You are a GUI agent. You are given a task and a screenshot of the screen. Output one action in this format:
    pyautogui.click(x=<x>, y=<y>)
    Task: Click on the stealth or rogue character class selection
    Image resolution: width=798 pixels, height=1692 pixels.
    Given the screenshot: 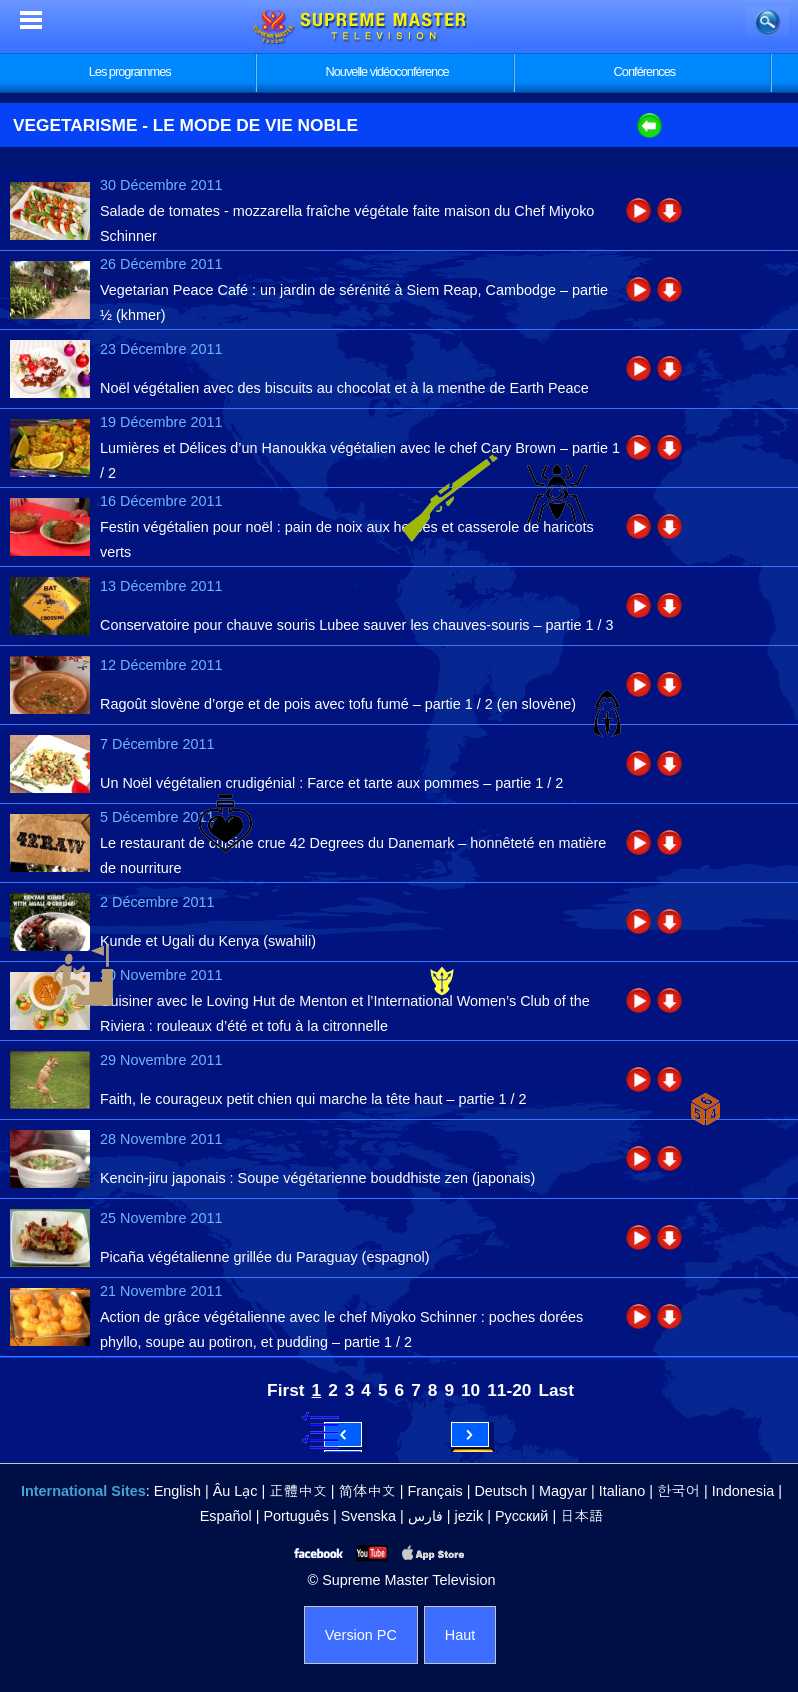 What is the action you would take?
    pyautogui.click(x=607, y=713)
    